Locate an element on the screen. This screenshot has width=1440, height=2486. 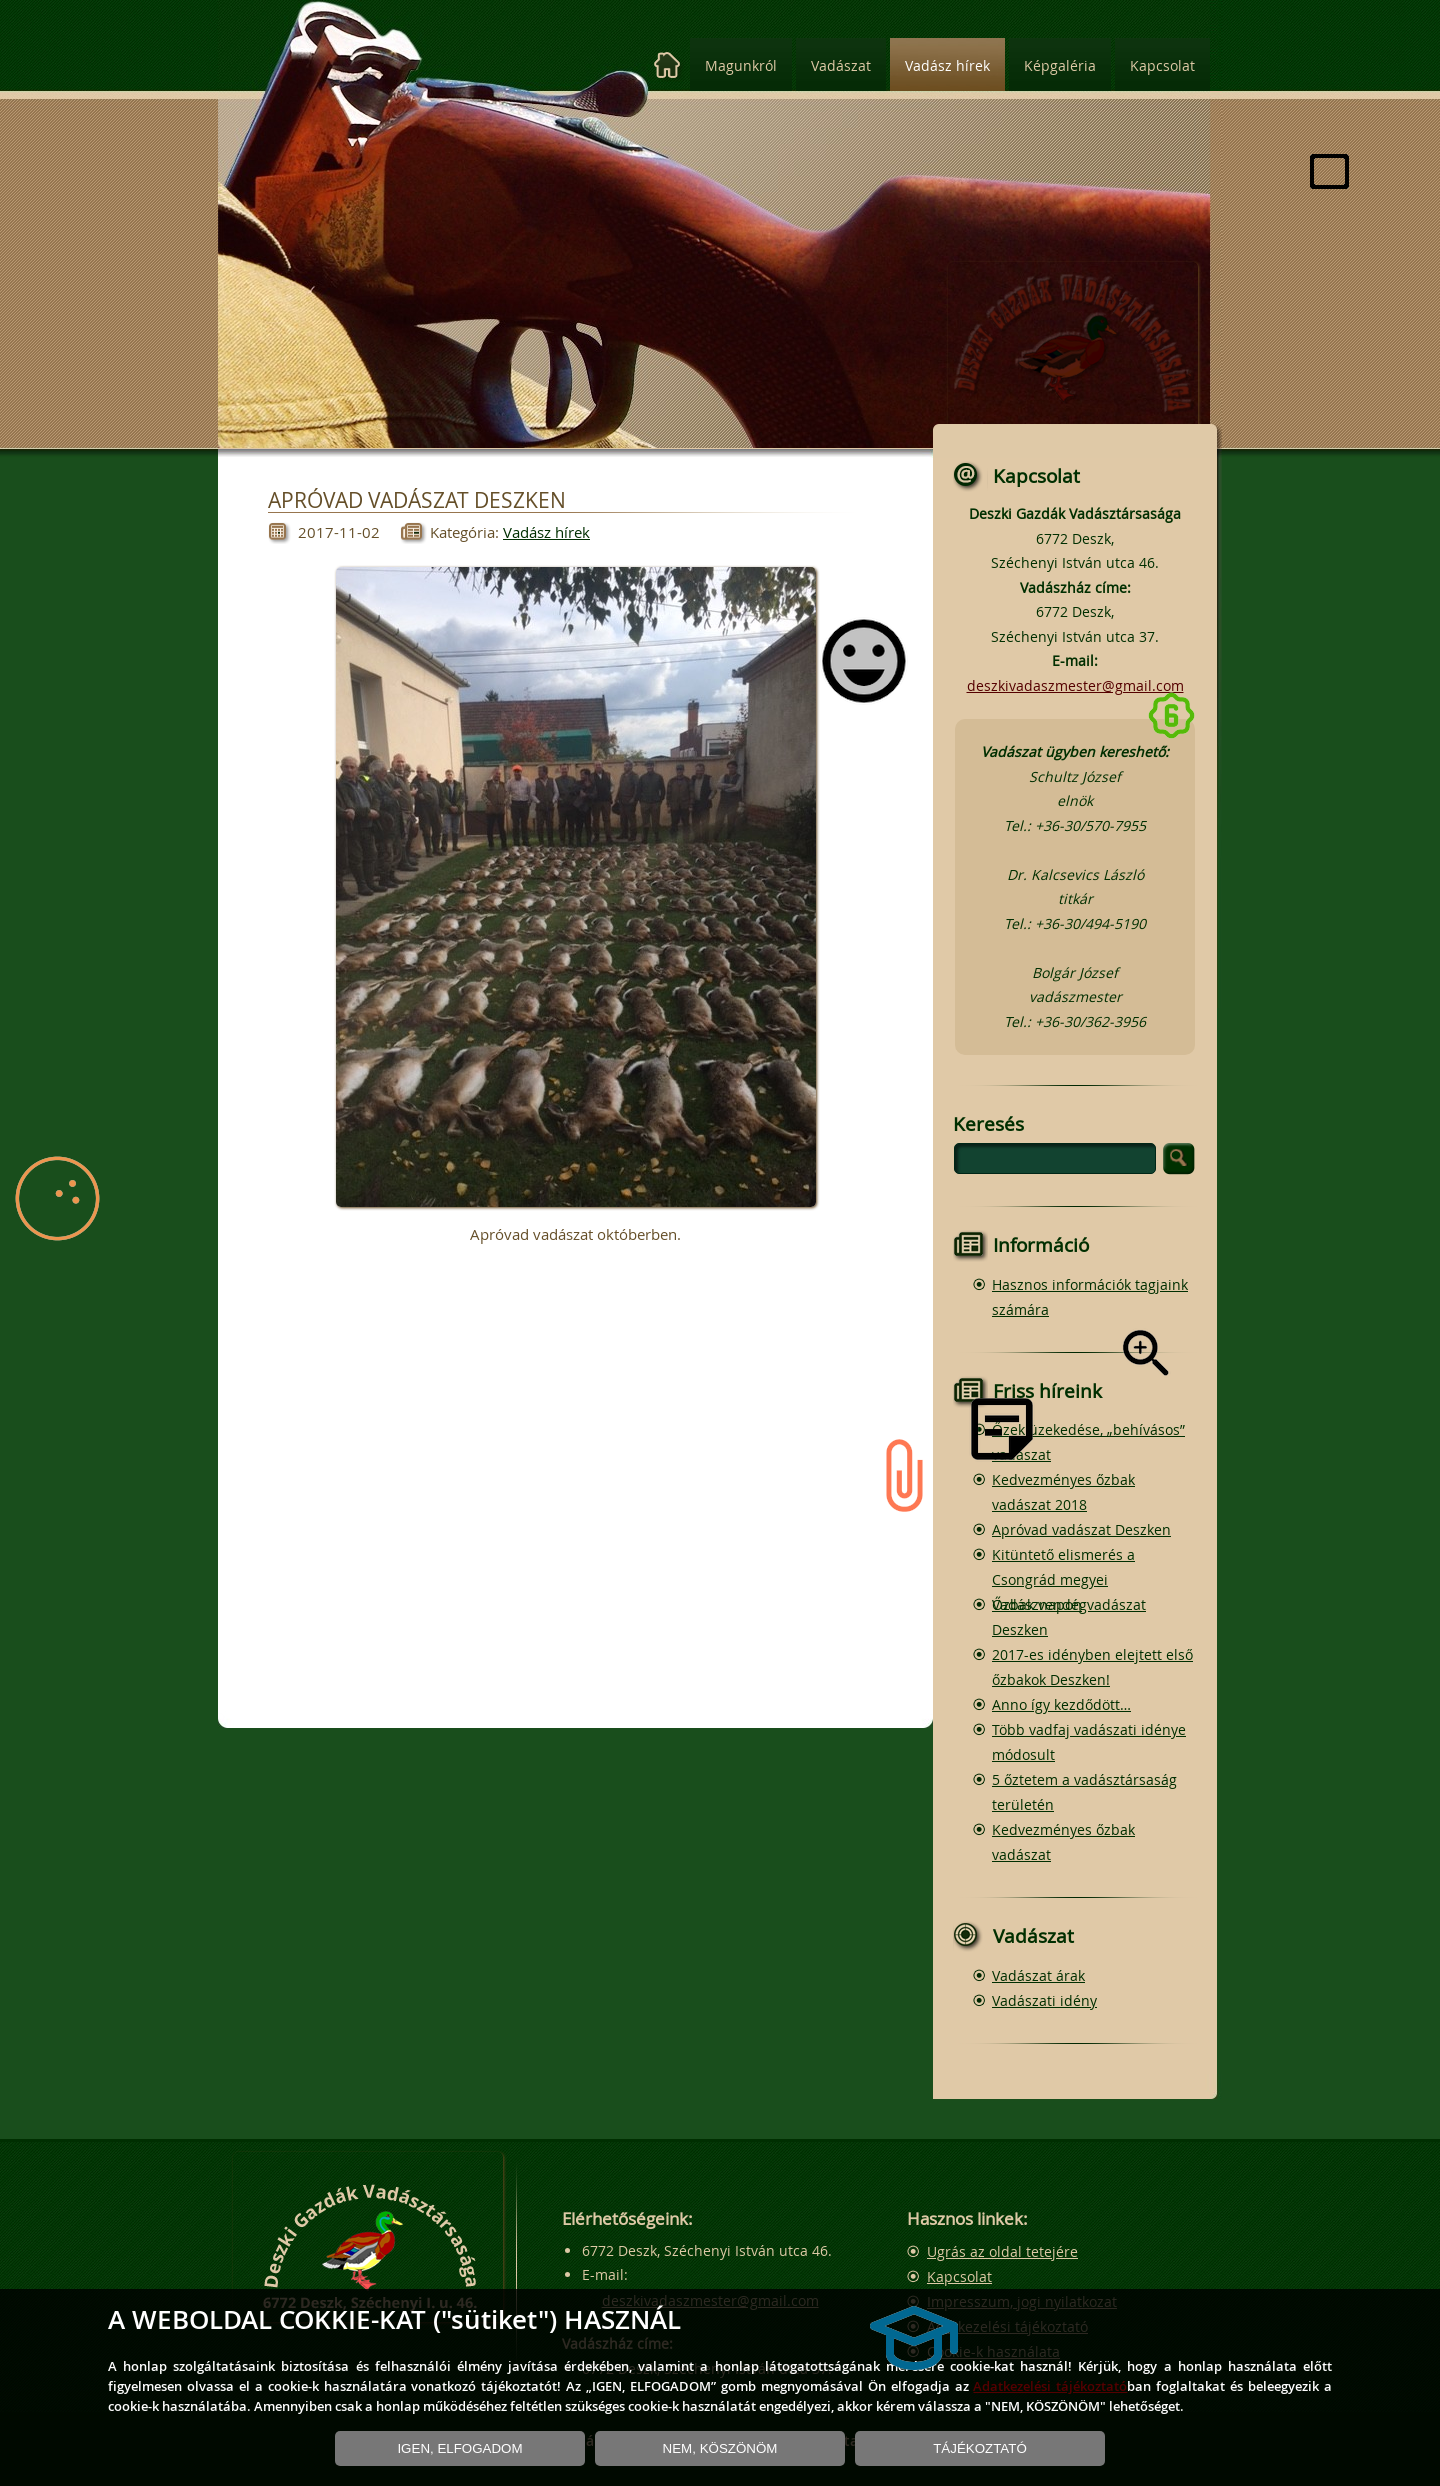
crop image to 3:2 aspect ratio is located at coordinates (1329, 171).